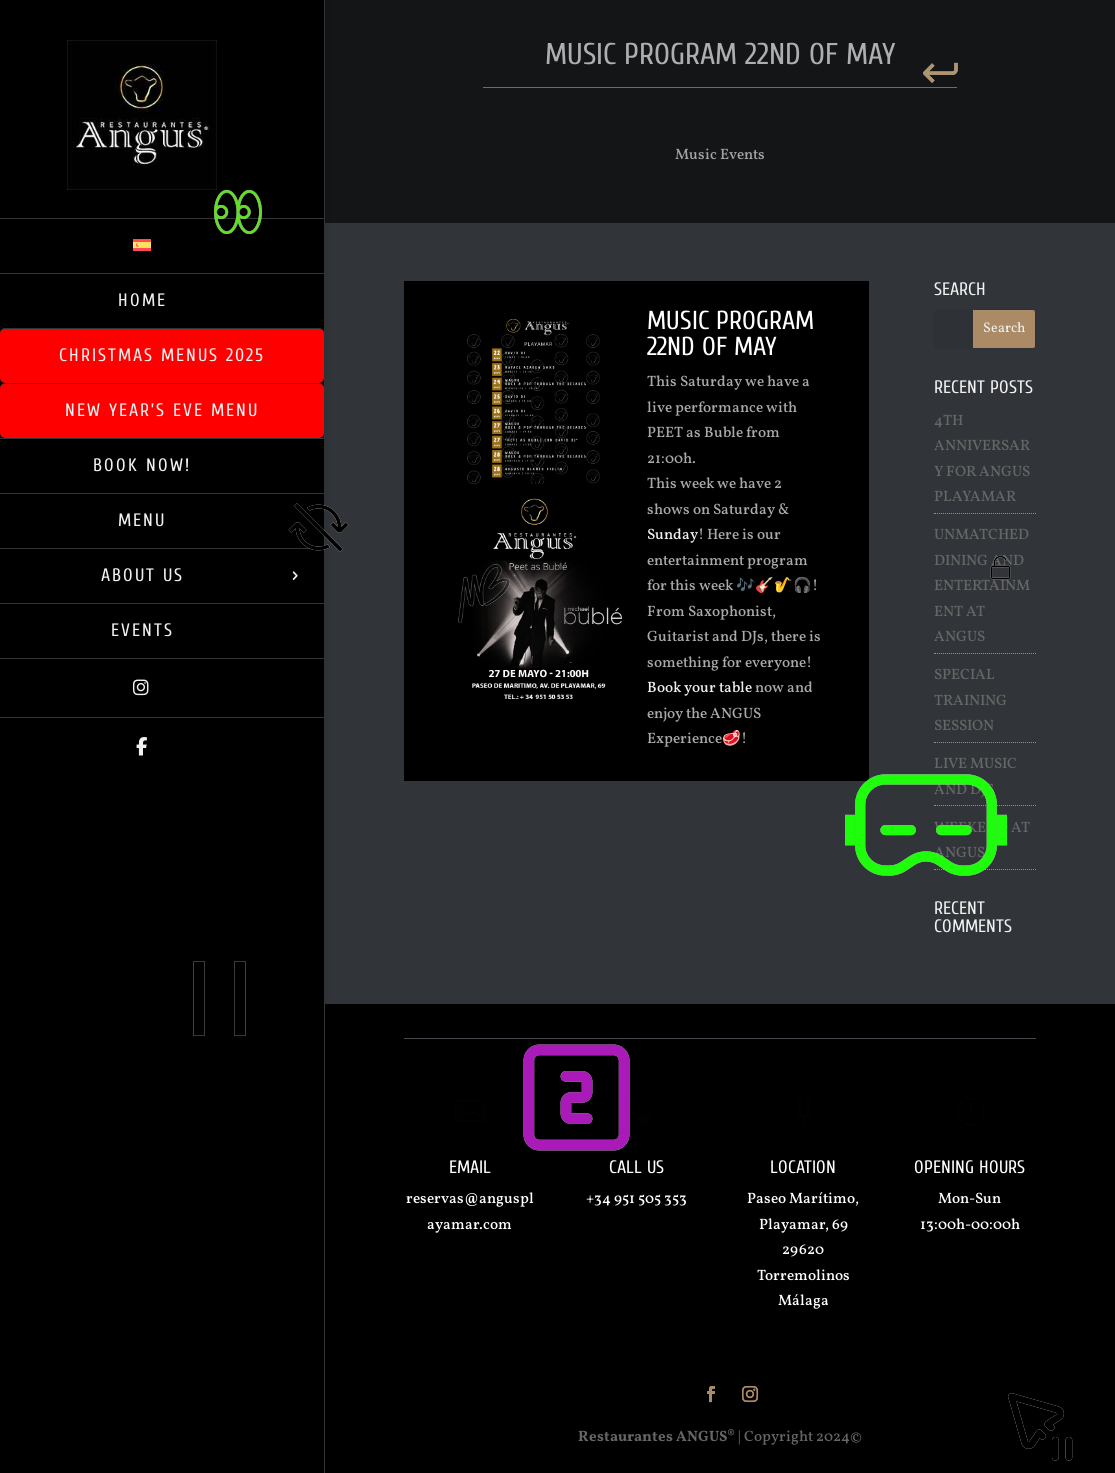  Describe the element at coordinates (1000, 567) in the screenshot. I see `unlock a file or resource` at that location.